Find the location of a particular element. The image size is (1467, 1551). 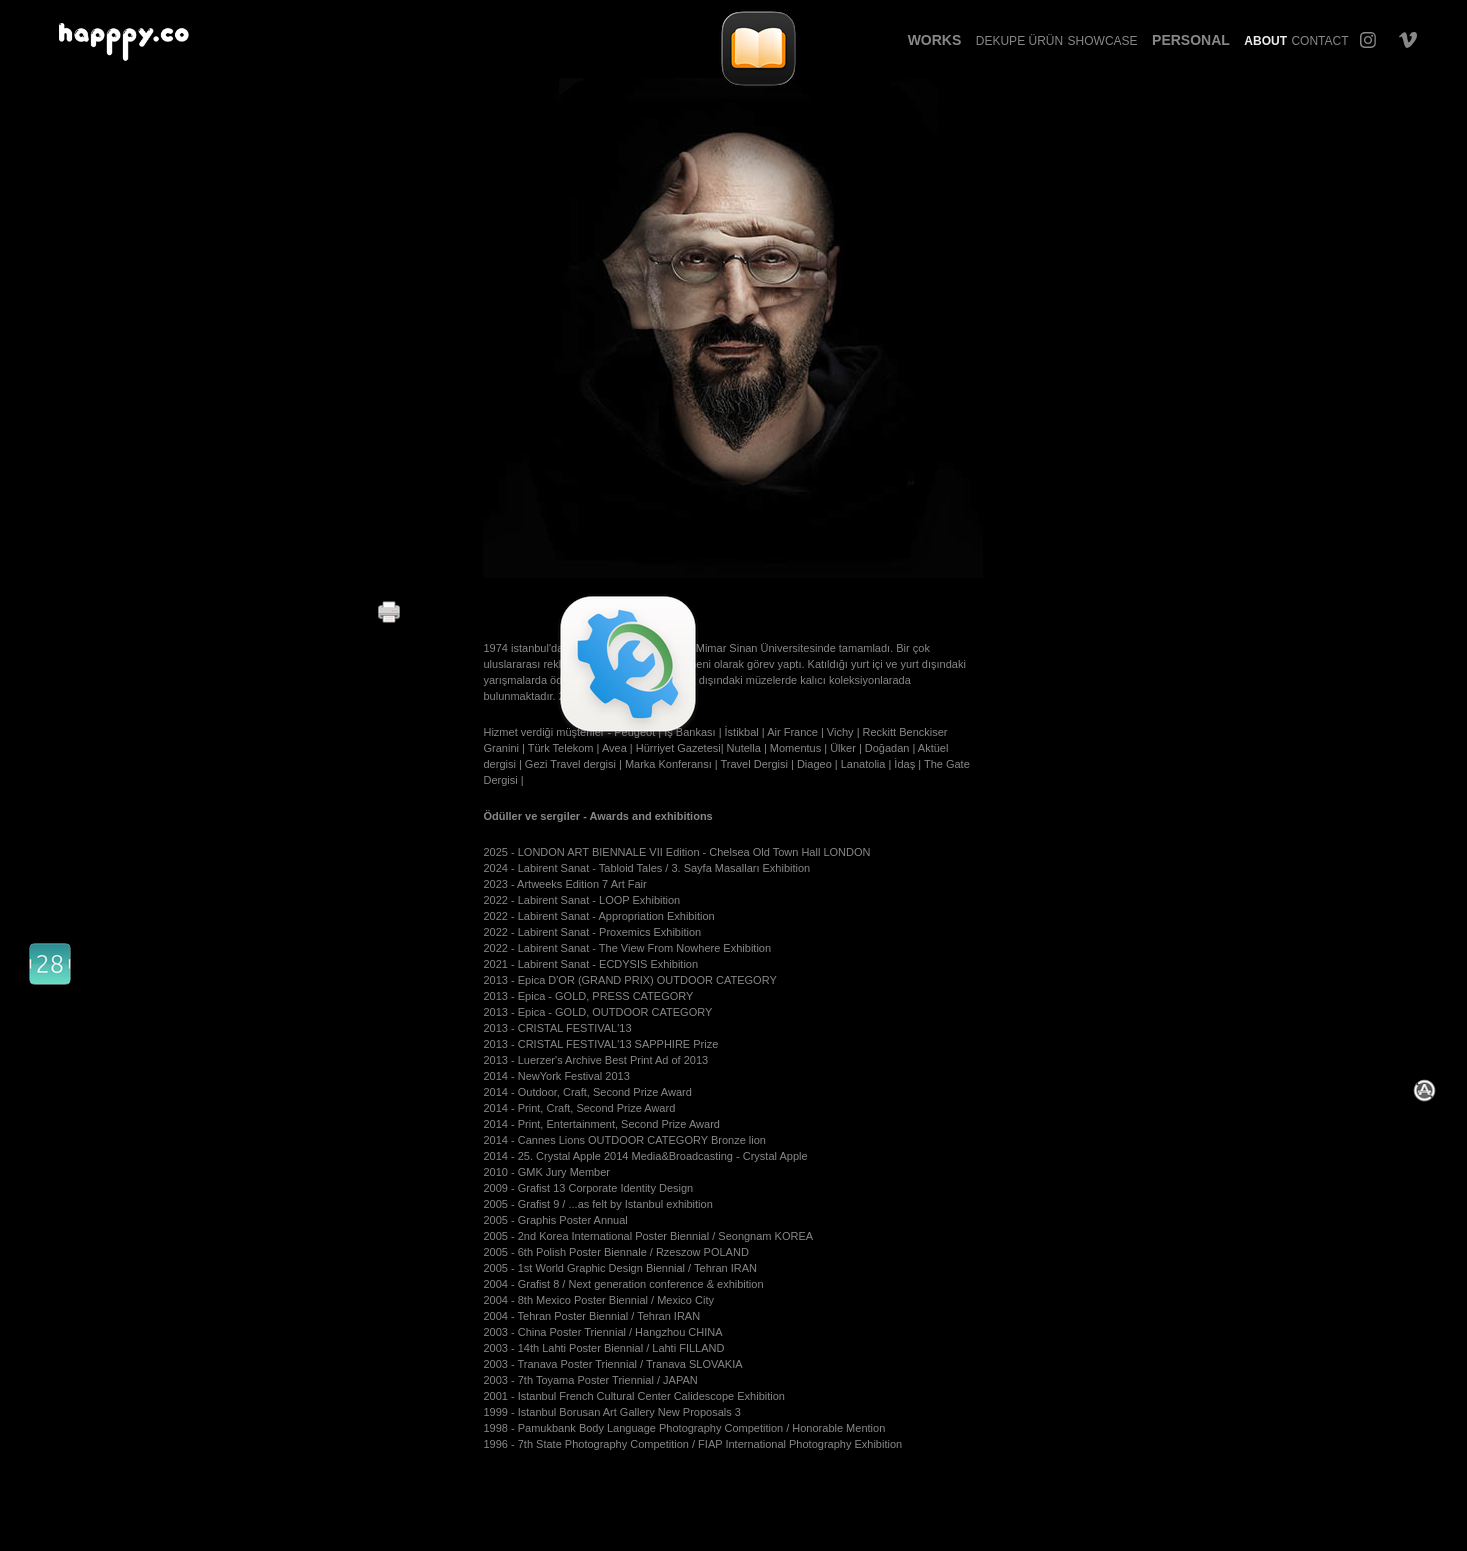

check for available software updates is located at coordinates (1424, 1090).